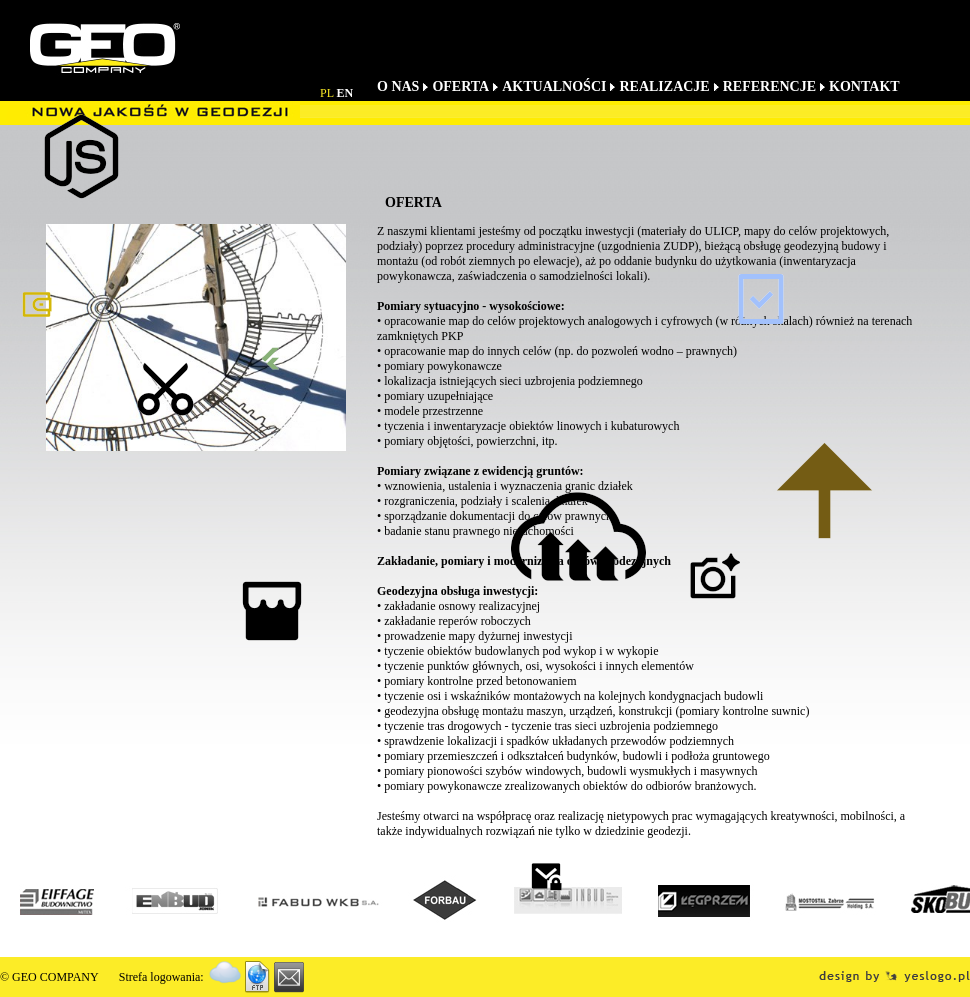 Image resolution: width=970 pixels, height=997 pixels. I want to click on flutter framework logo, so click(270, 358).